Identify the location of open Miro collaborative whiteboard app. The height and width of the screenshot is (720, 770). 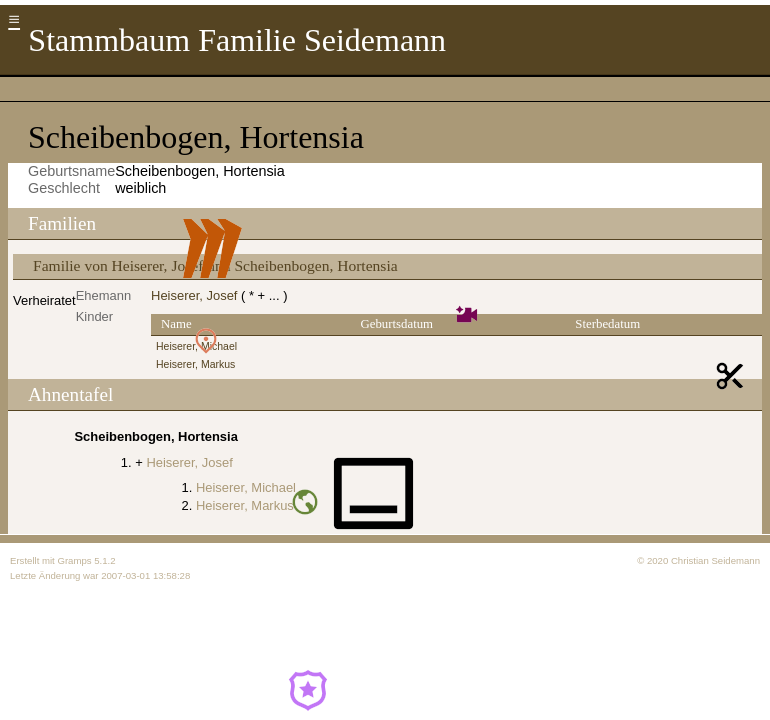
(212, 248).